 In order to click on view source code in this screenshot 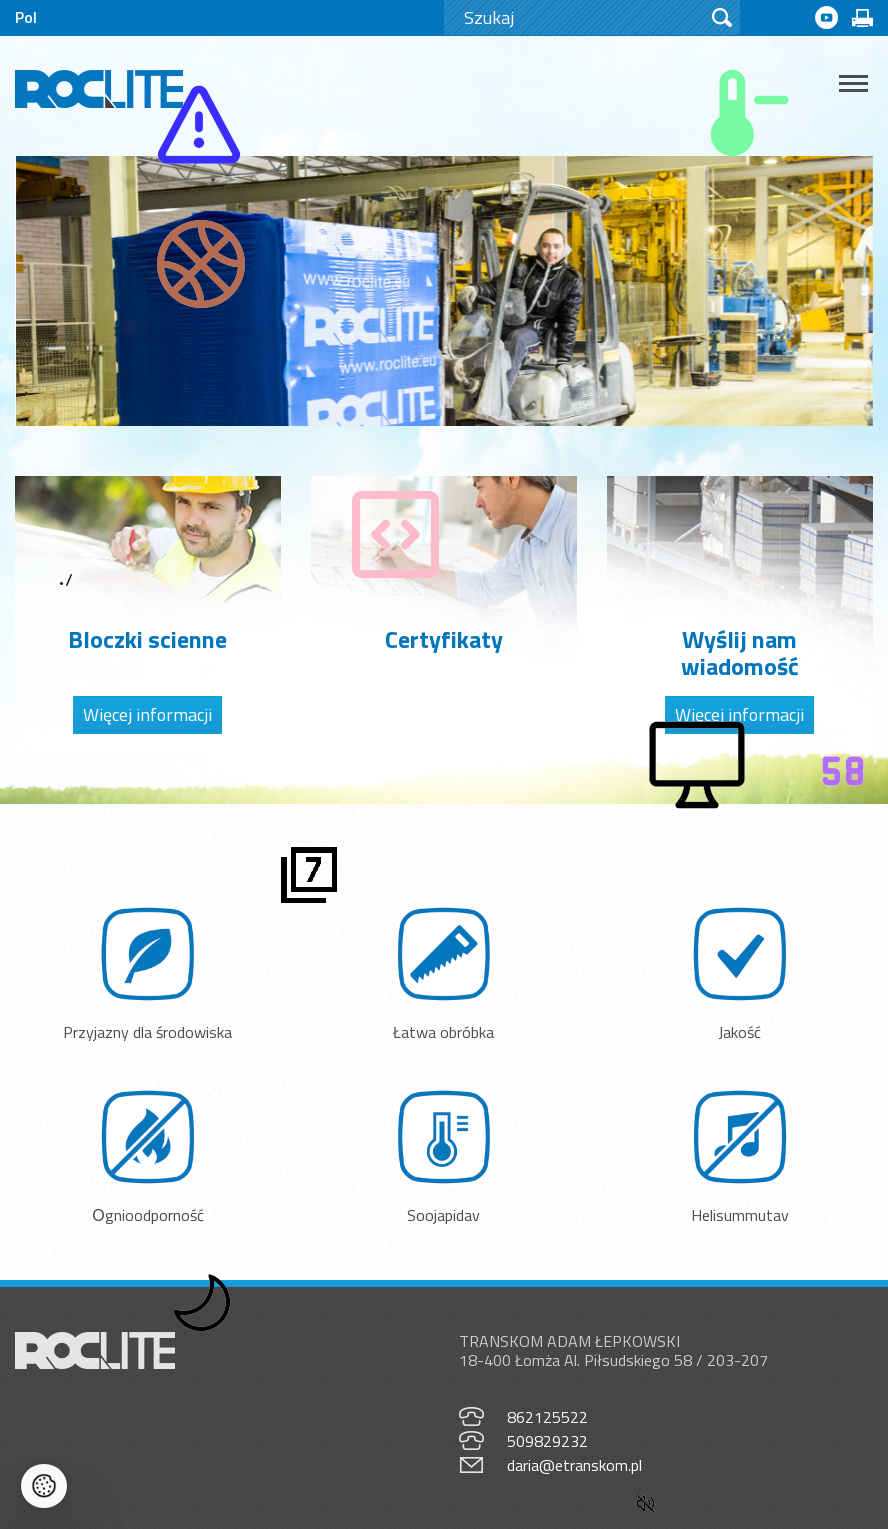, I will do `click(395, 534)`.